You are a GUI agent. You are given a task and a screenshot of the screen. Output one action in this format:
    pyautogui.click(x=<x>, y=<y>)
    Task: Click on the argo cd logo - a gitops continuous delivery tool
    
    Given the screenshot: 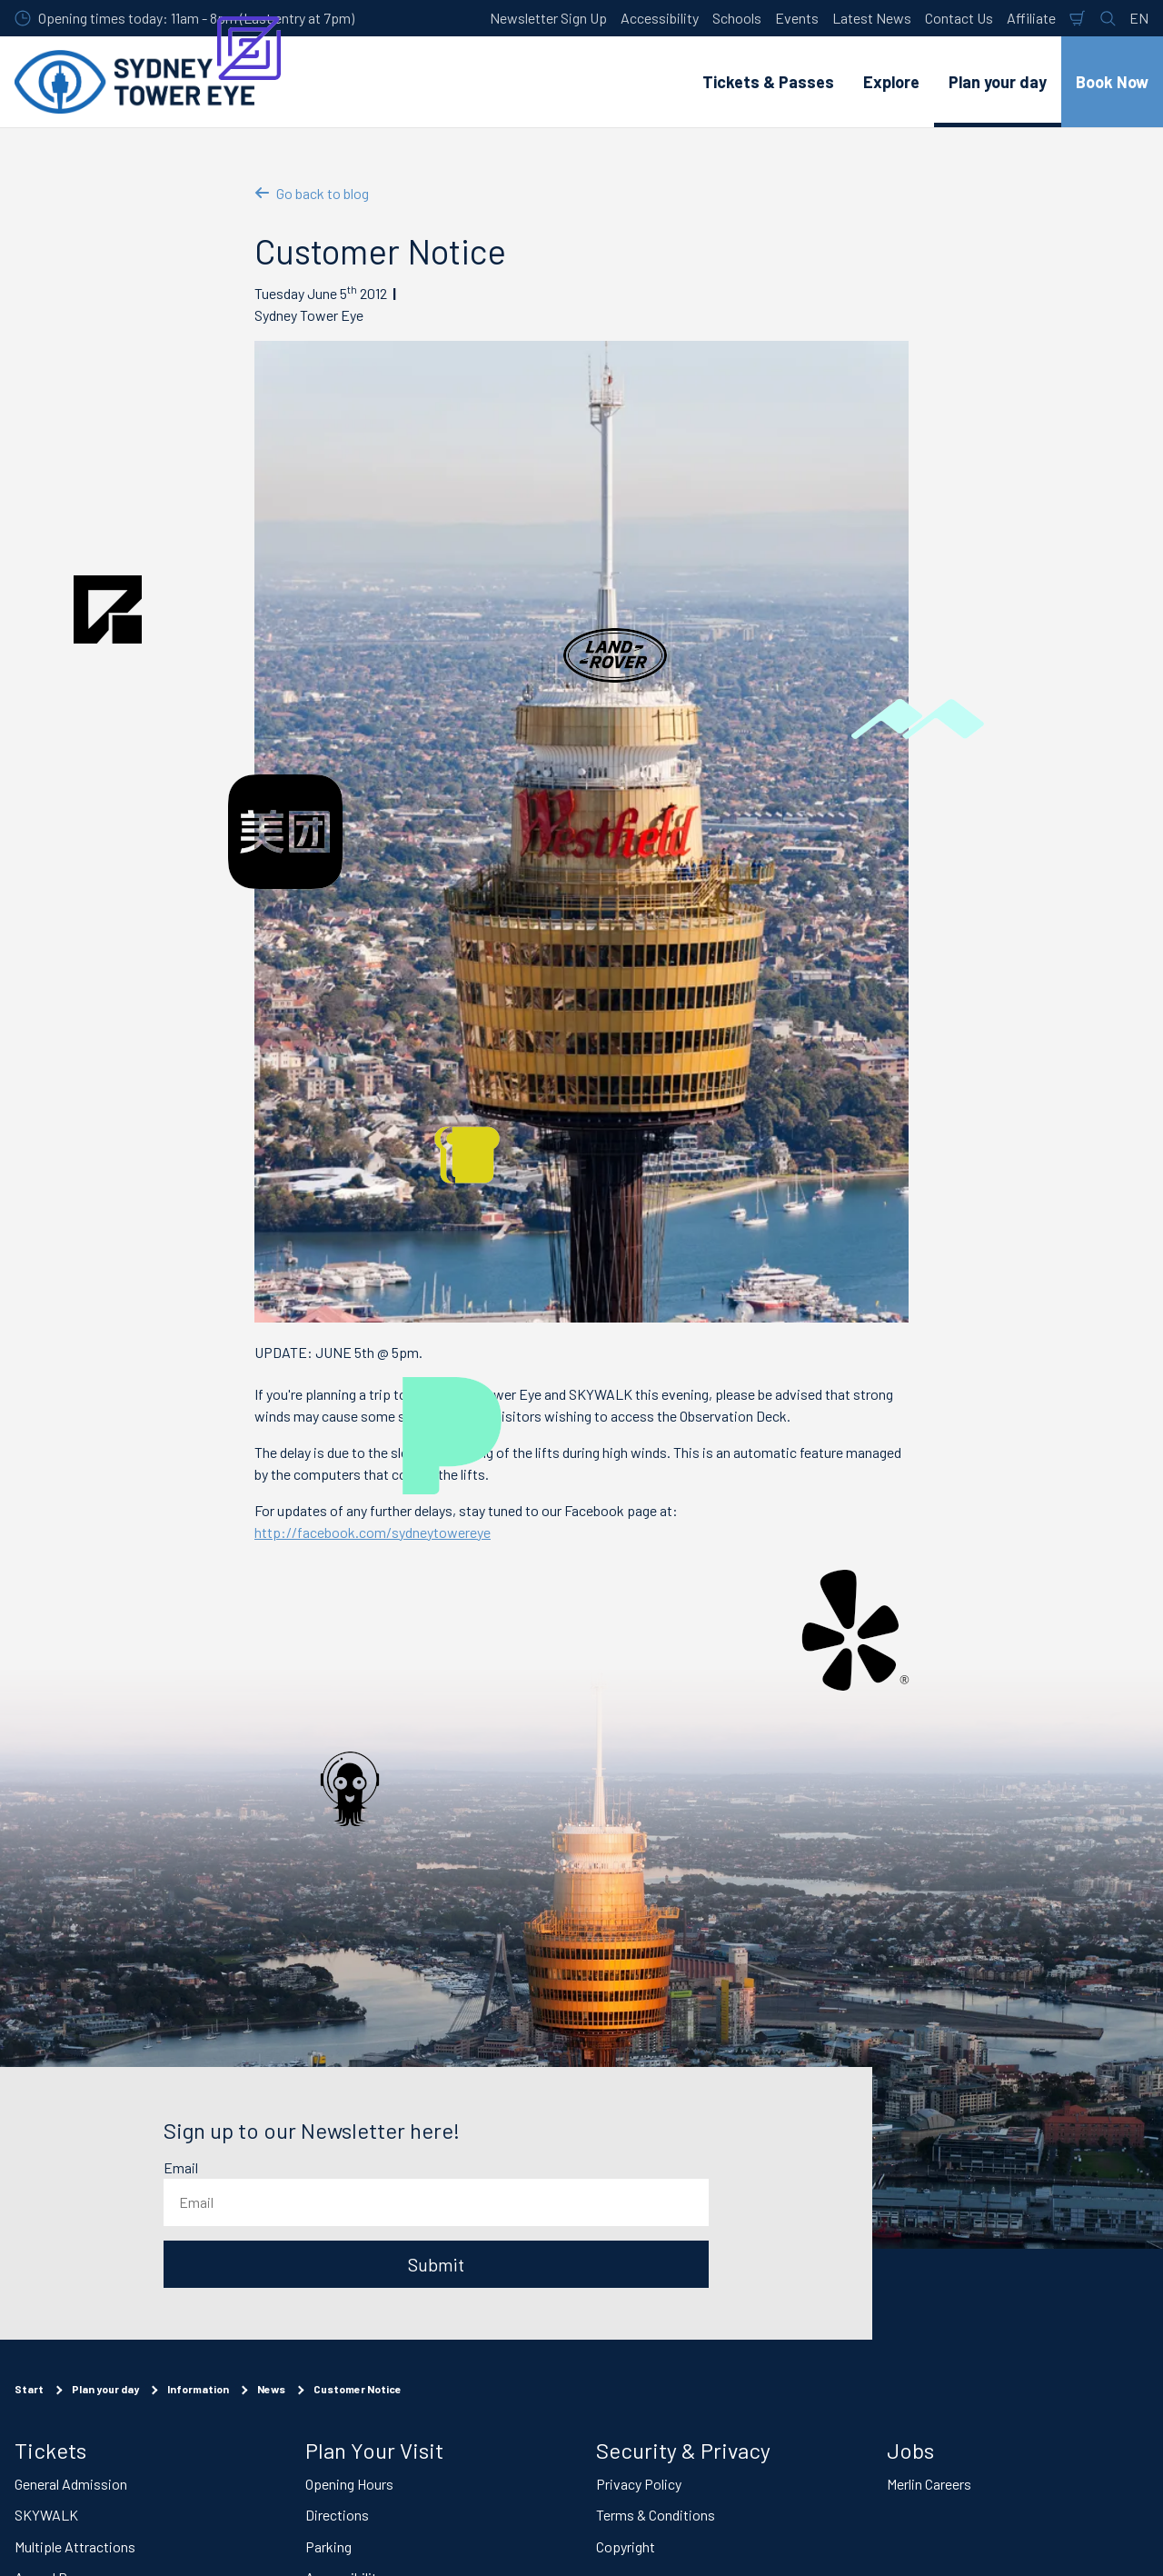 What is the action you would take?
    pyautogui.click(x=350, y=1789)
    